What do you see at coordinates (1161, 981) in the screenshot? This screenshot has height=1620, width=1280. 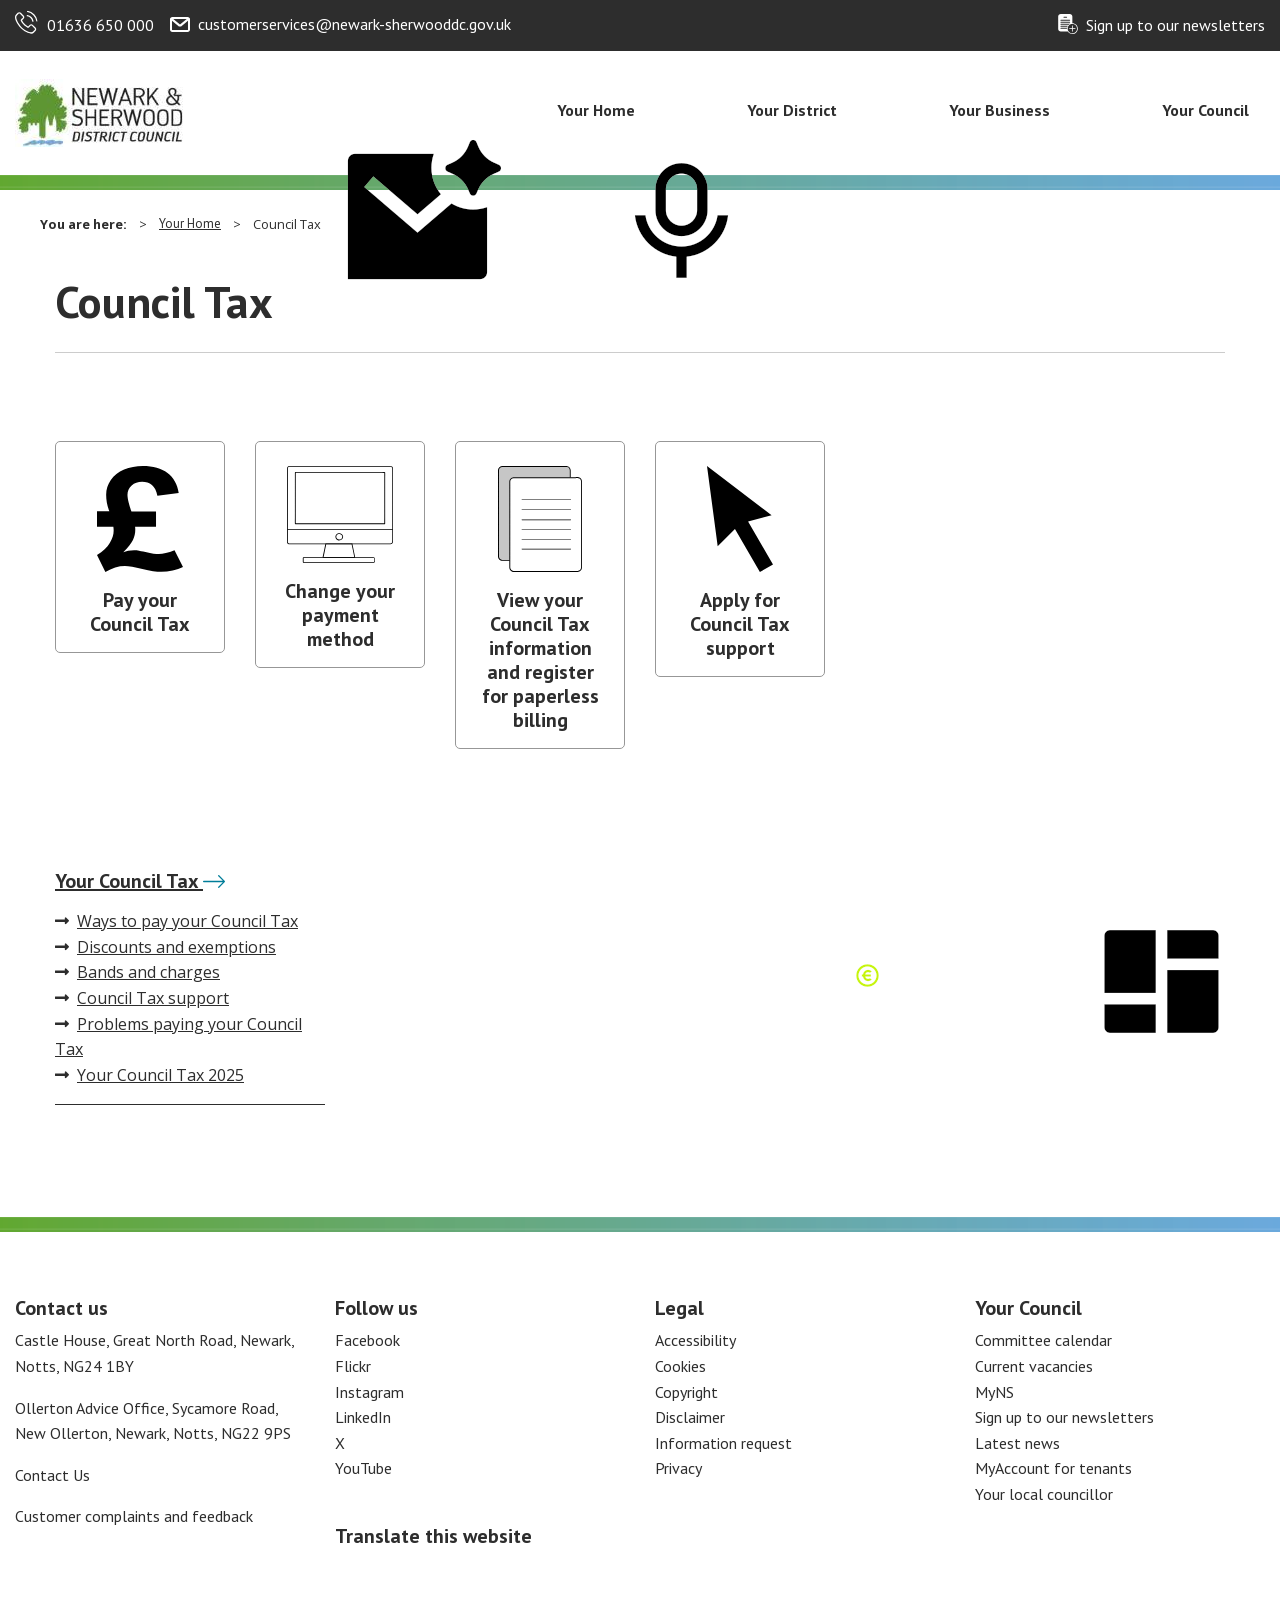 I see `switch to masonry grid view` at bounding box center [1161, 981].